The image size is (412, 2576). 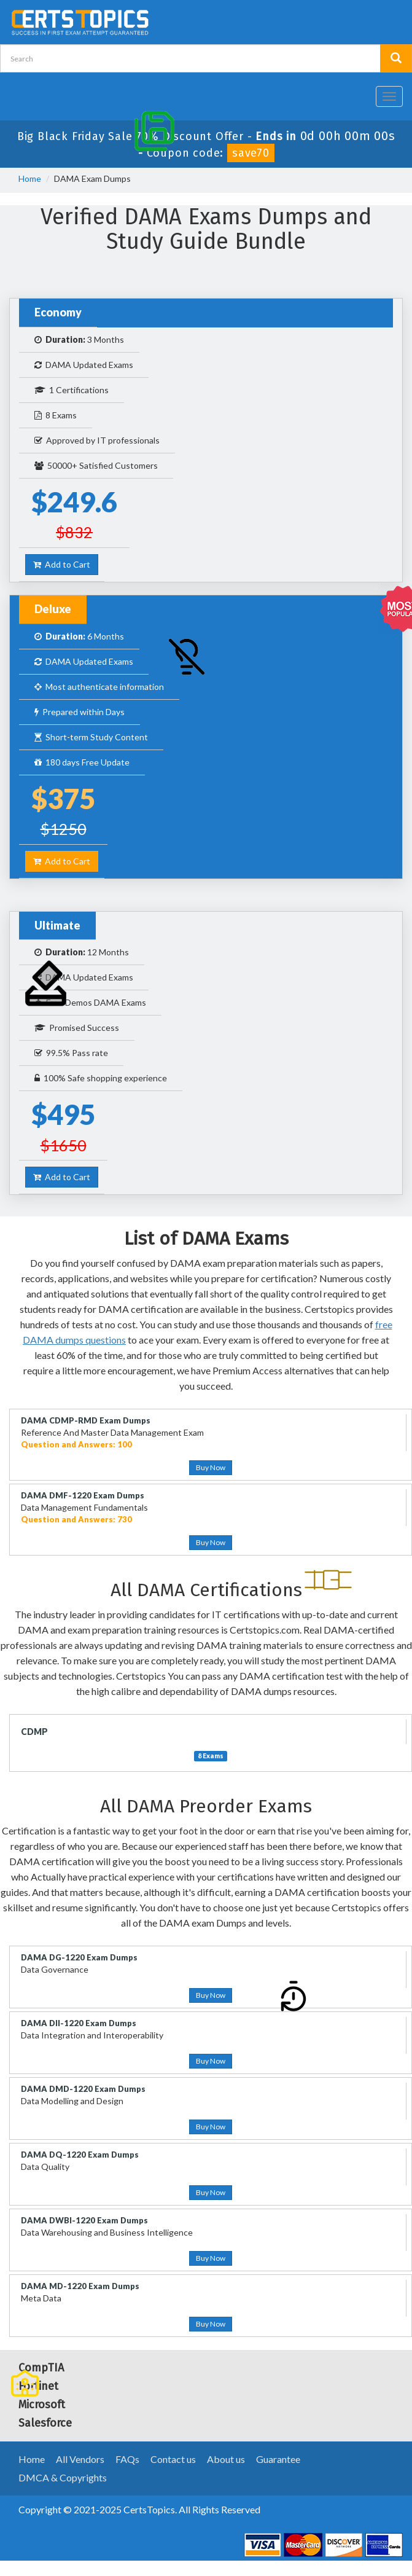 I want to click on turn off lights or disable lighting, so click(x=187, y=657).